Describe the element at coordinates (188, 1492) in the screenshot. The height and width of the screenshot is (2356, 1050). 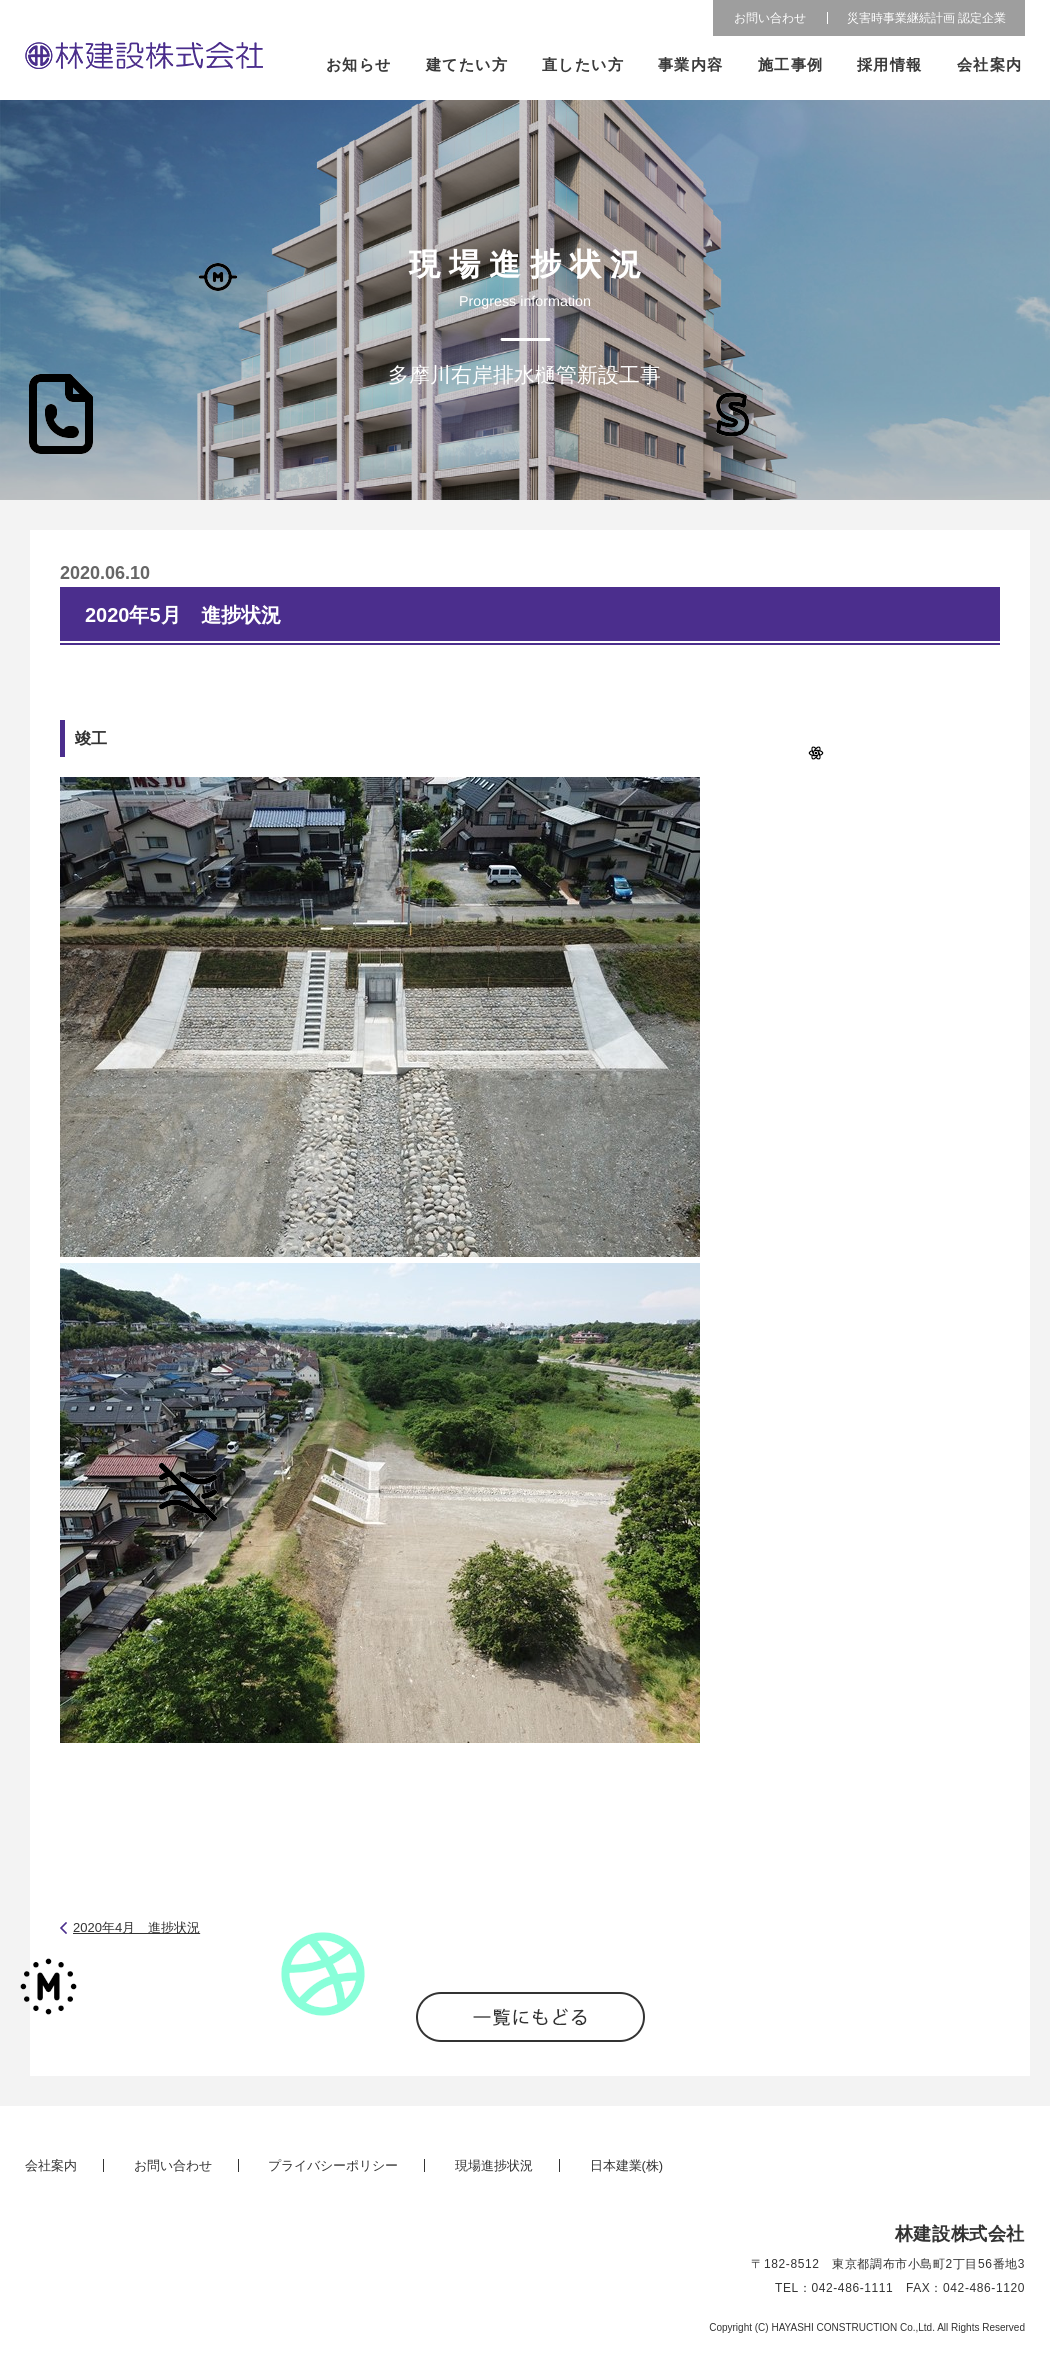
I see `disable water ripple effect` at that location.